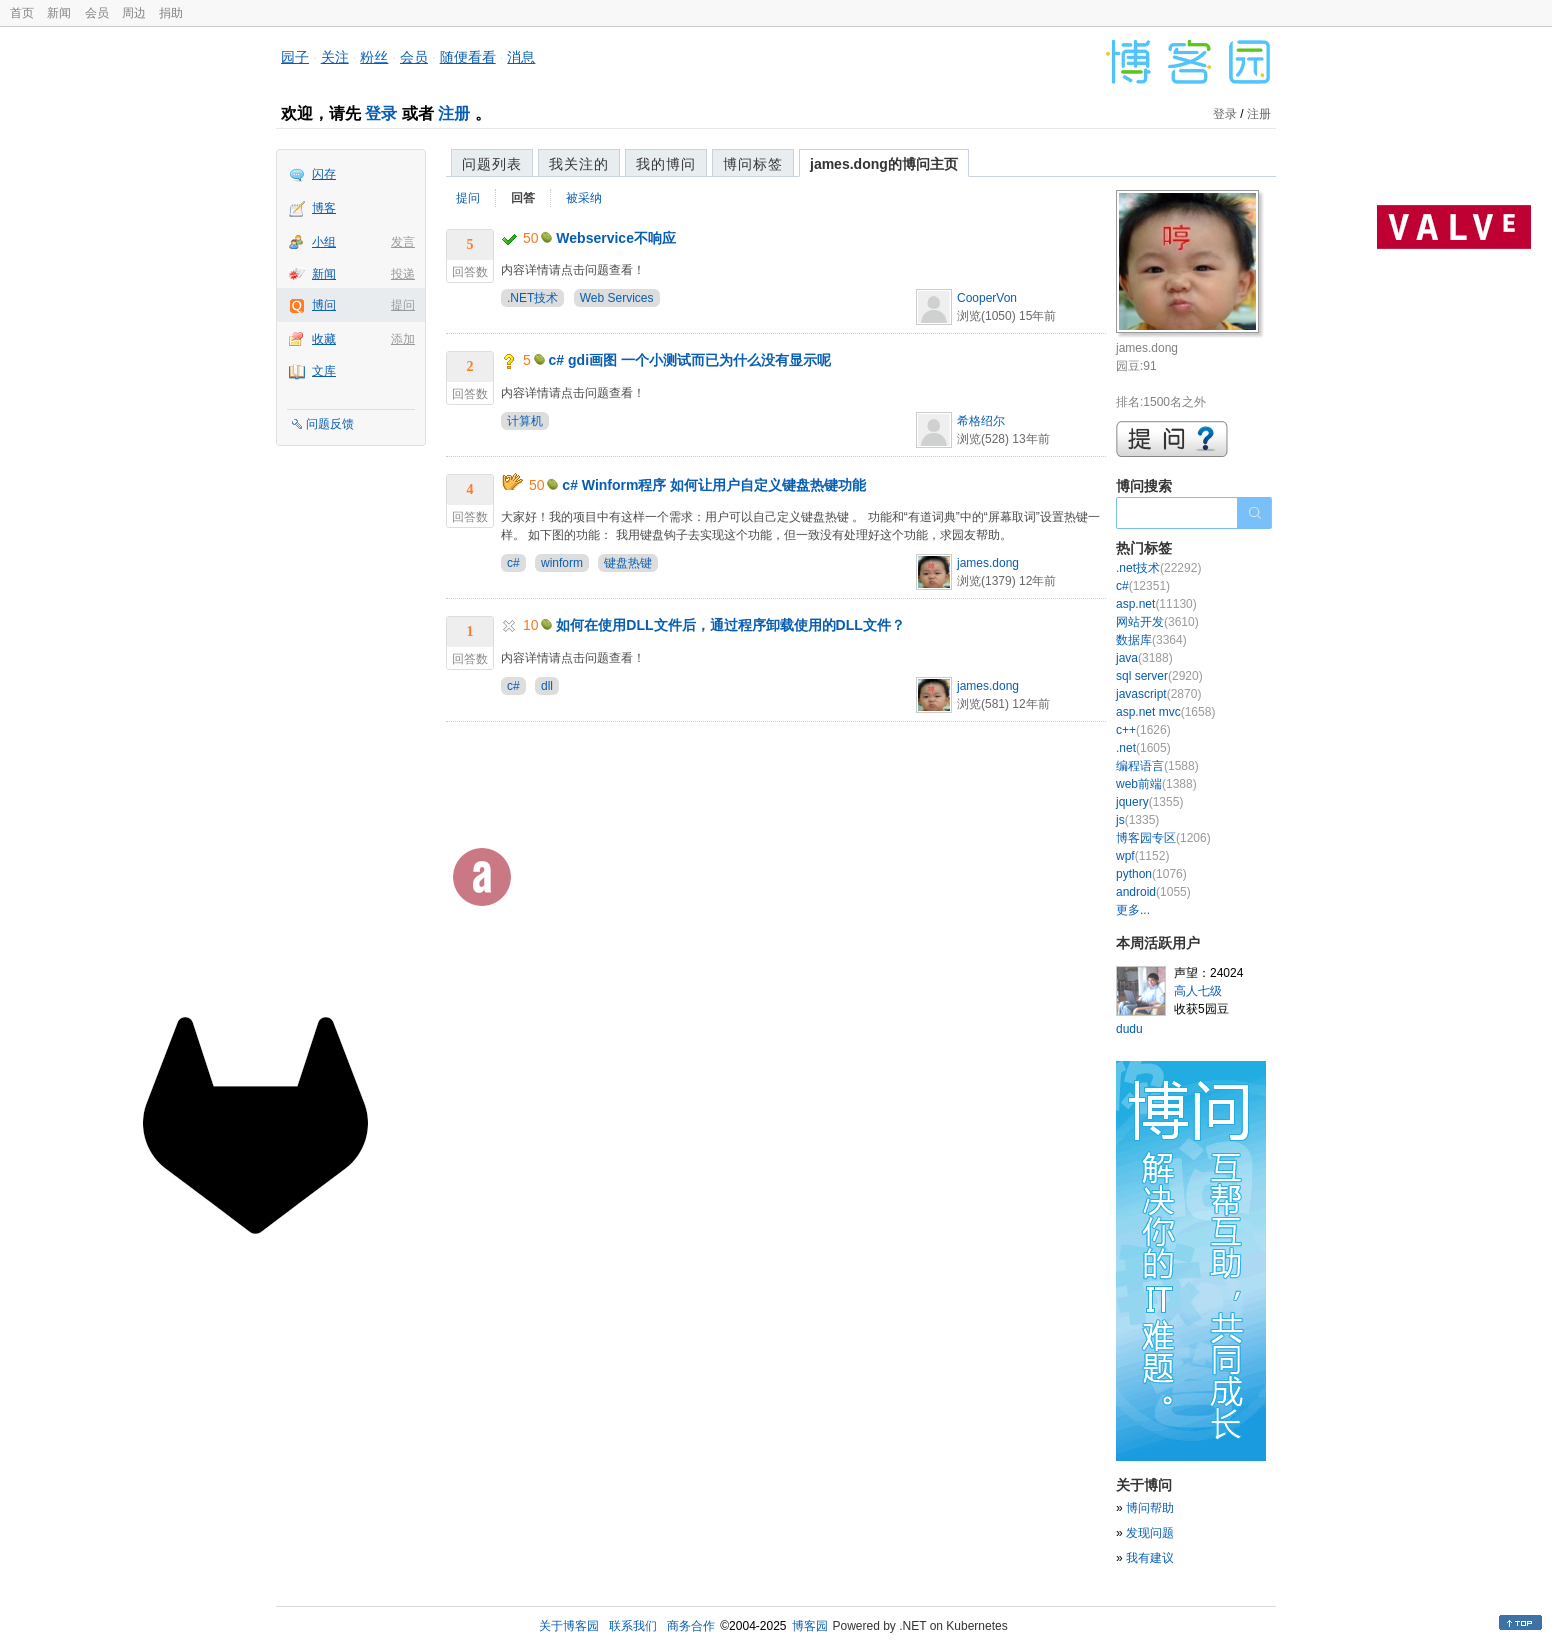 The height and width of the screenshot is (1645, 1552). What do you see at coordinates (1454, 227) in the screenshot?
I see `valve corporation logo` at bounding box center [1454, 227].